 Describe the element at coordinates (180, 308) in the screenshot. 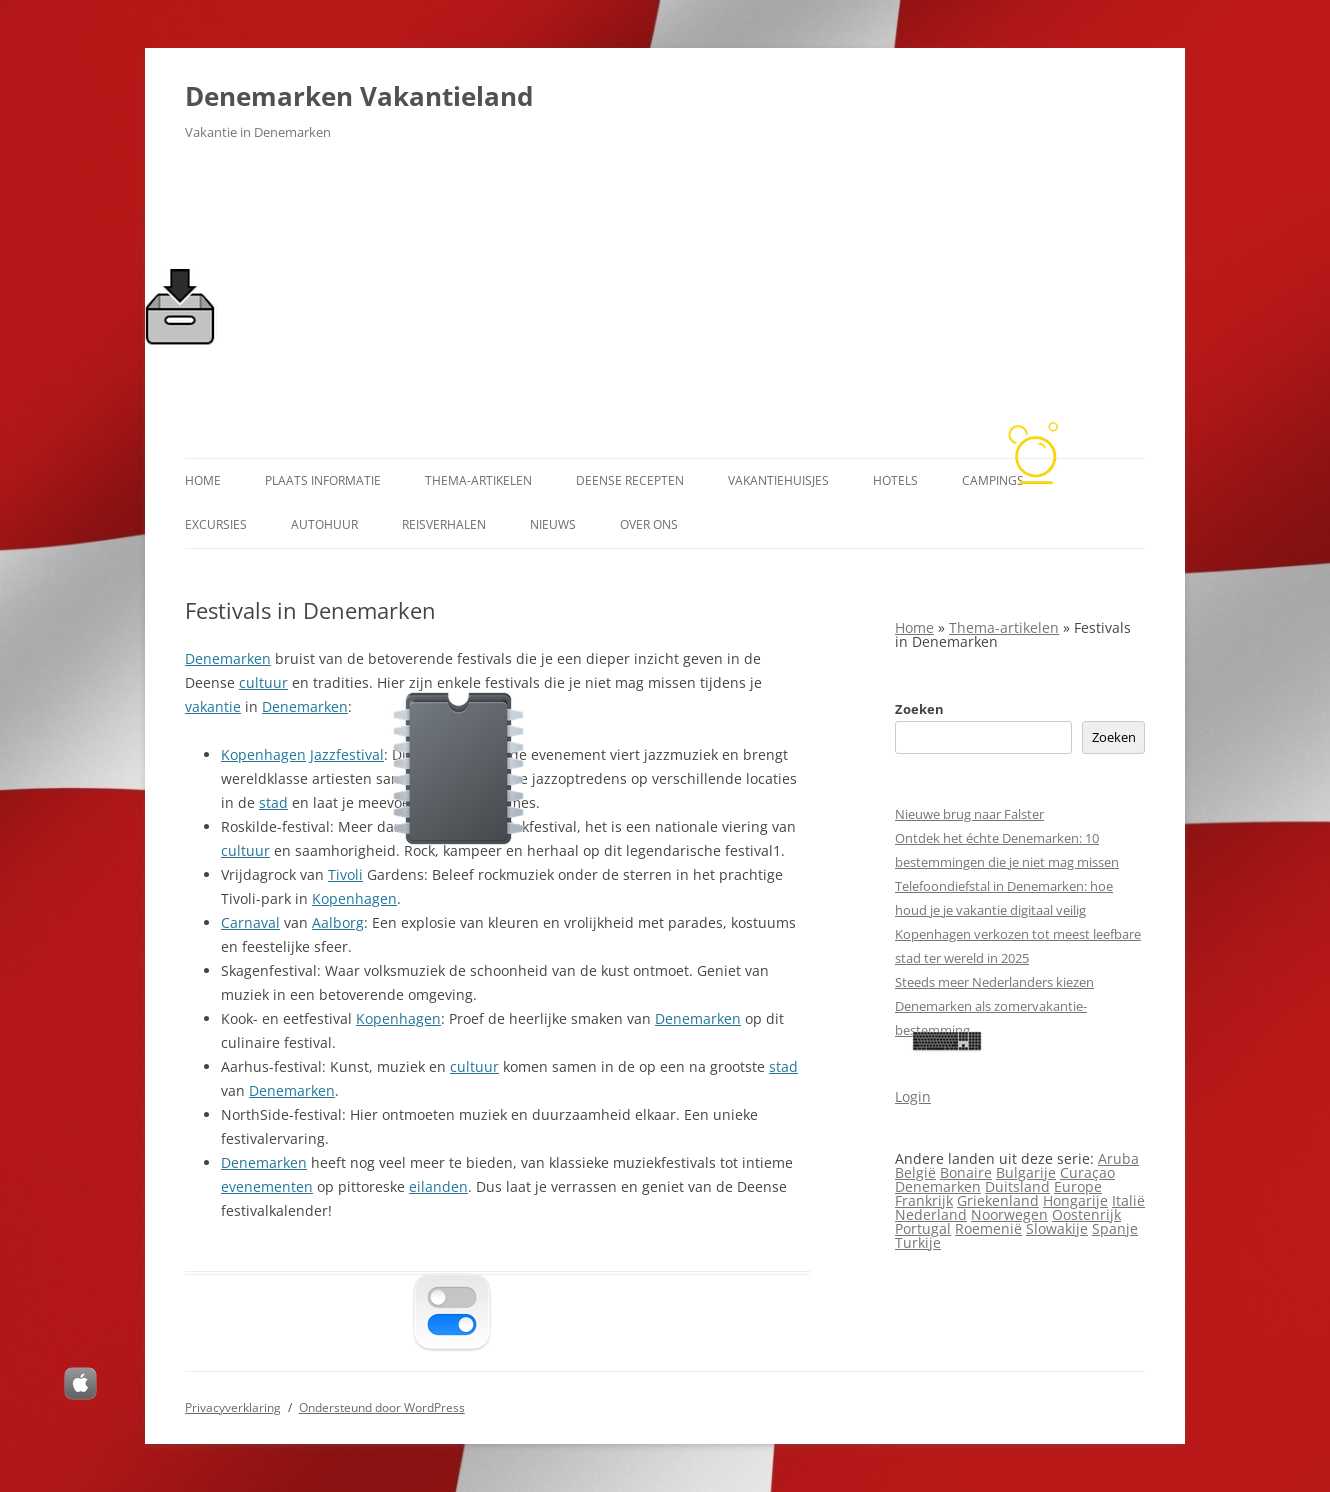

I see `access your dropbox folder in the sidebar` at that location.